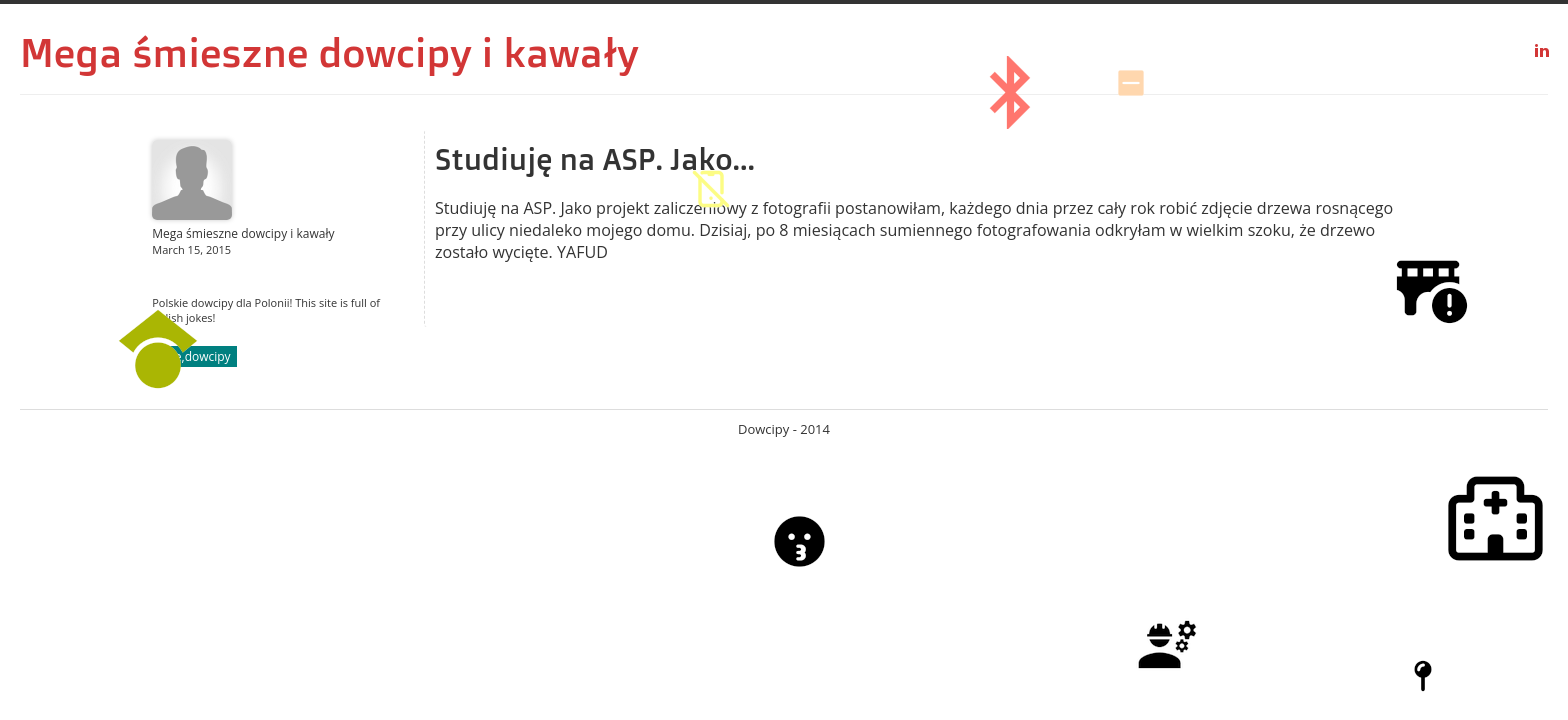  Describe the element at coordinates (1495, 518) in the screenshot. I see `view nearby hospitals or medical facilities` at that location.